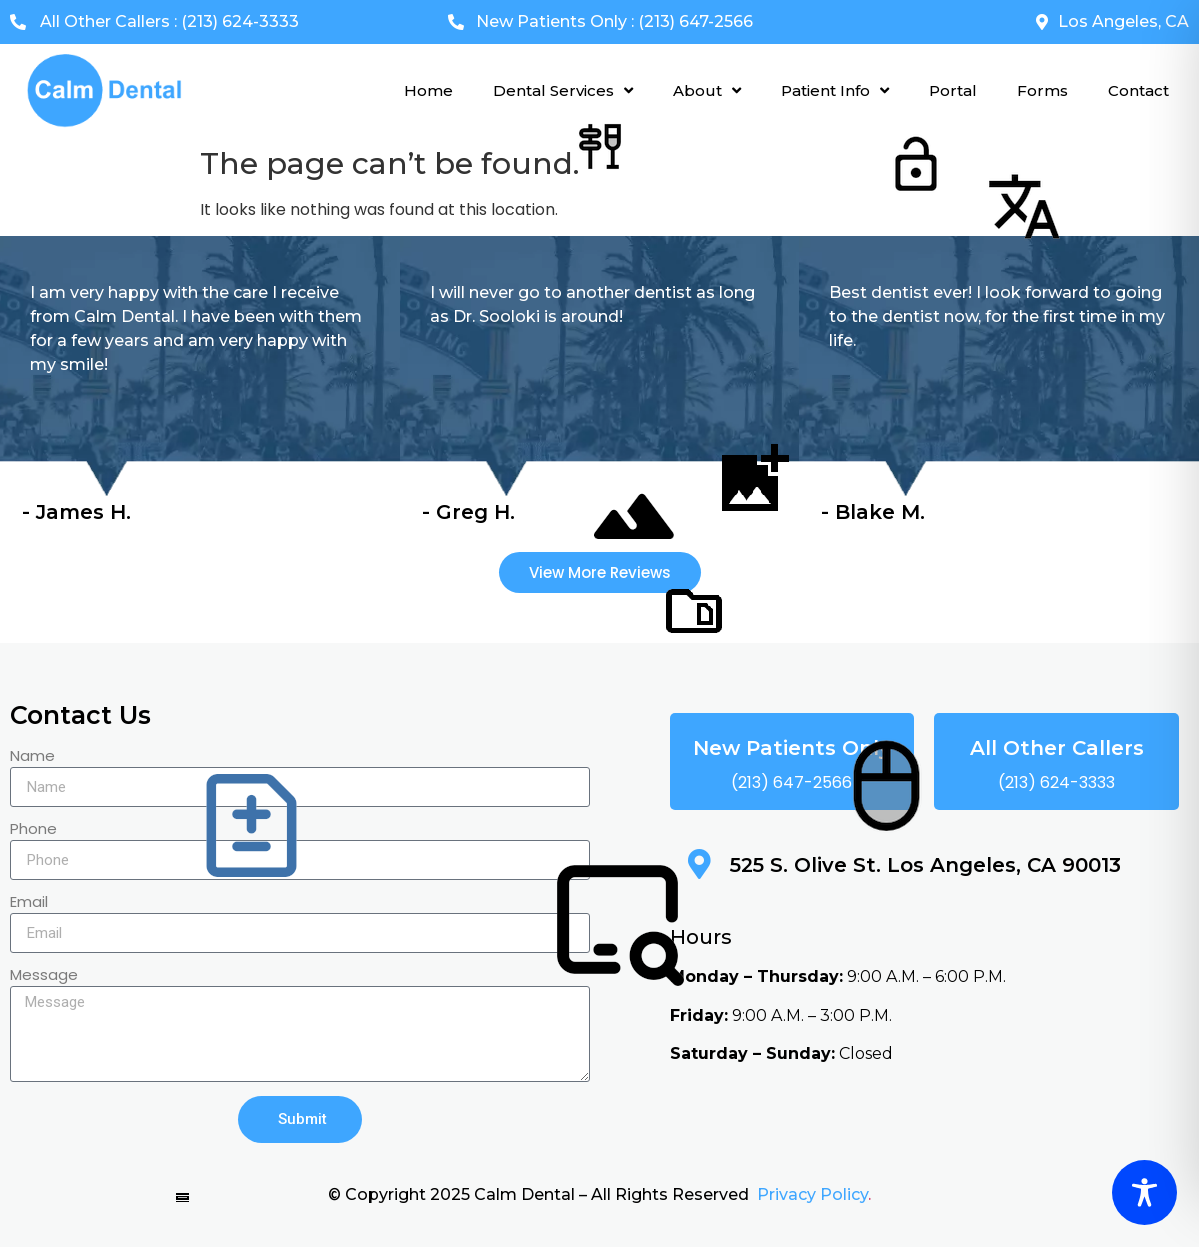 The width and height of the screenshot is (1199, 1247). What do you see at coordinates (753, 479) in the screenshot?
I see `add a new photo to your gallery` at bounding box center [753, 479].